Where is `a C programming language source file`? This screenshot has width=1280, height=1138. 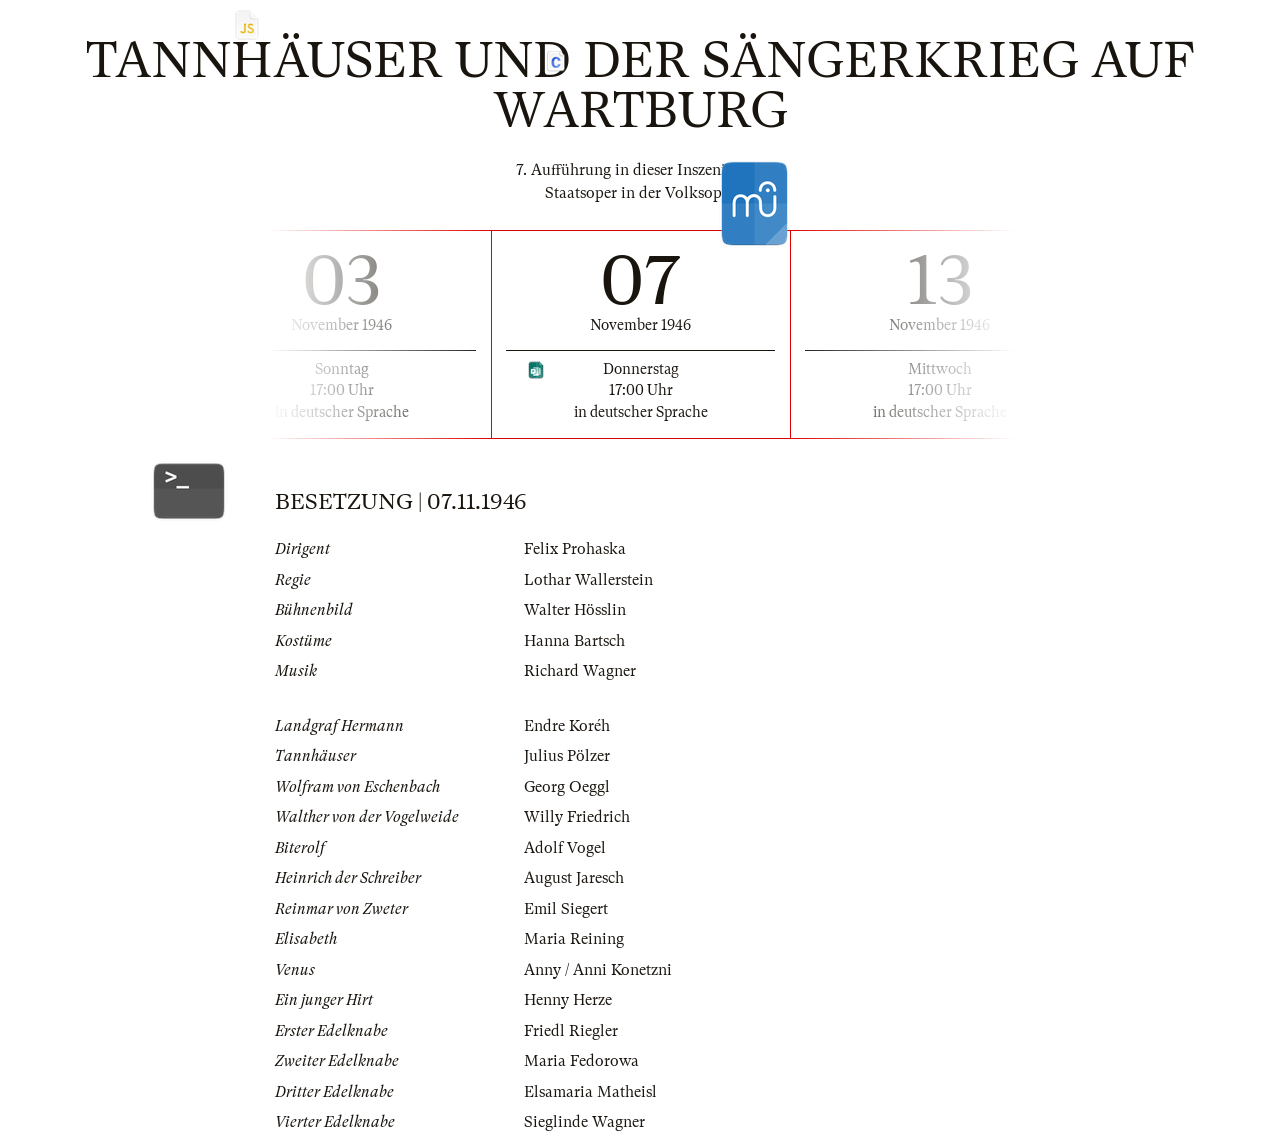
a C programming language source file is located at coordinates (556, 61).